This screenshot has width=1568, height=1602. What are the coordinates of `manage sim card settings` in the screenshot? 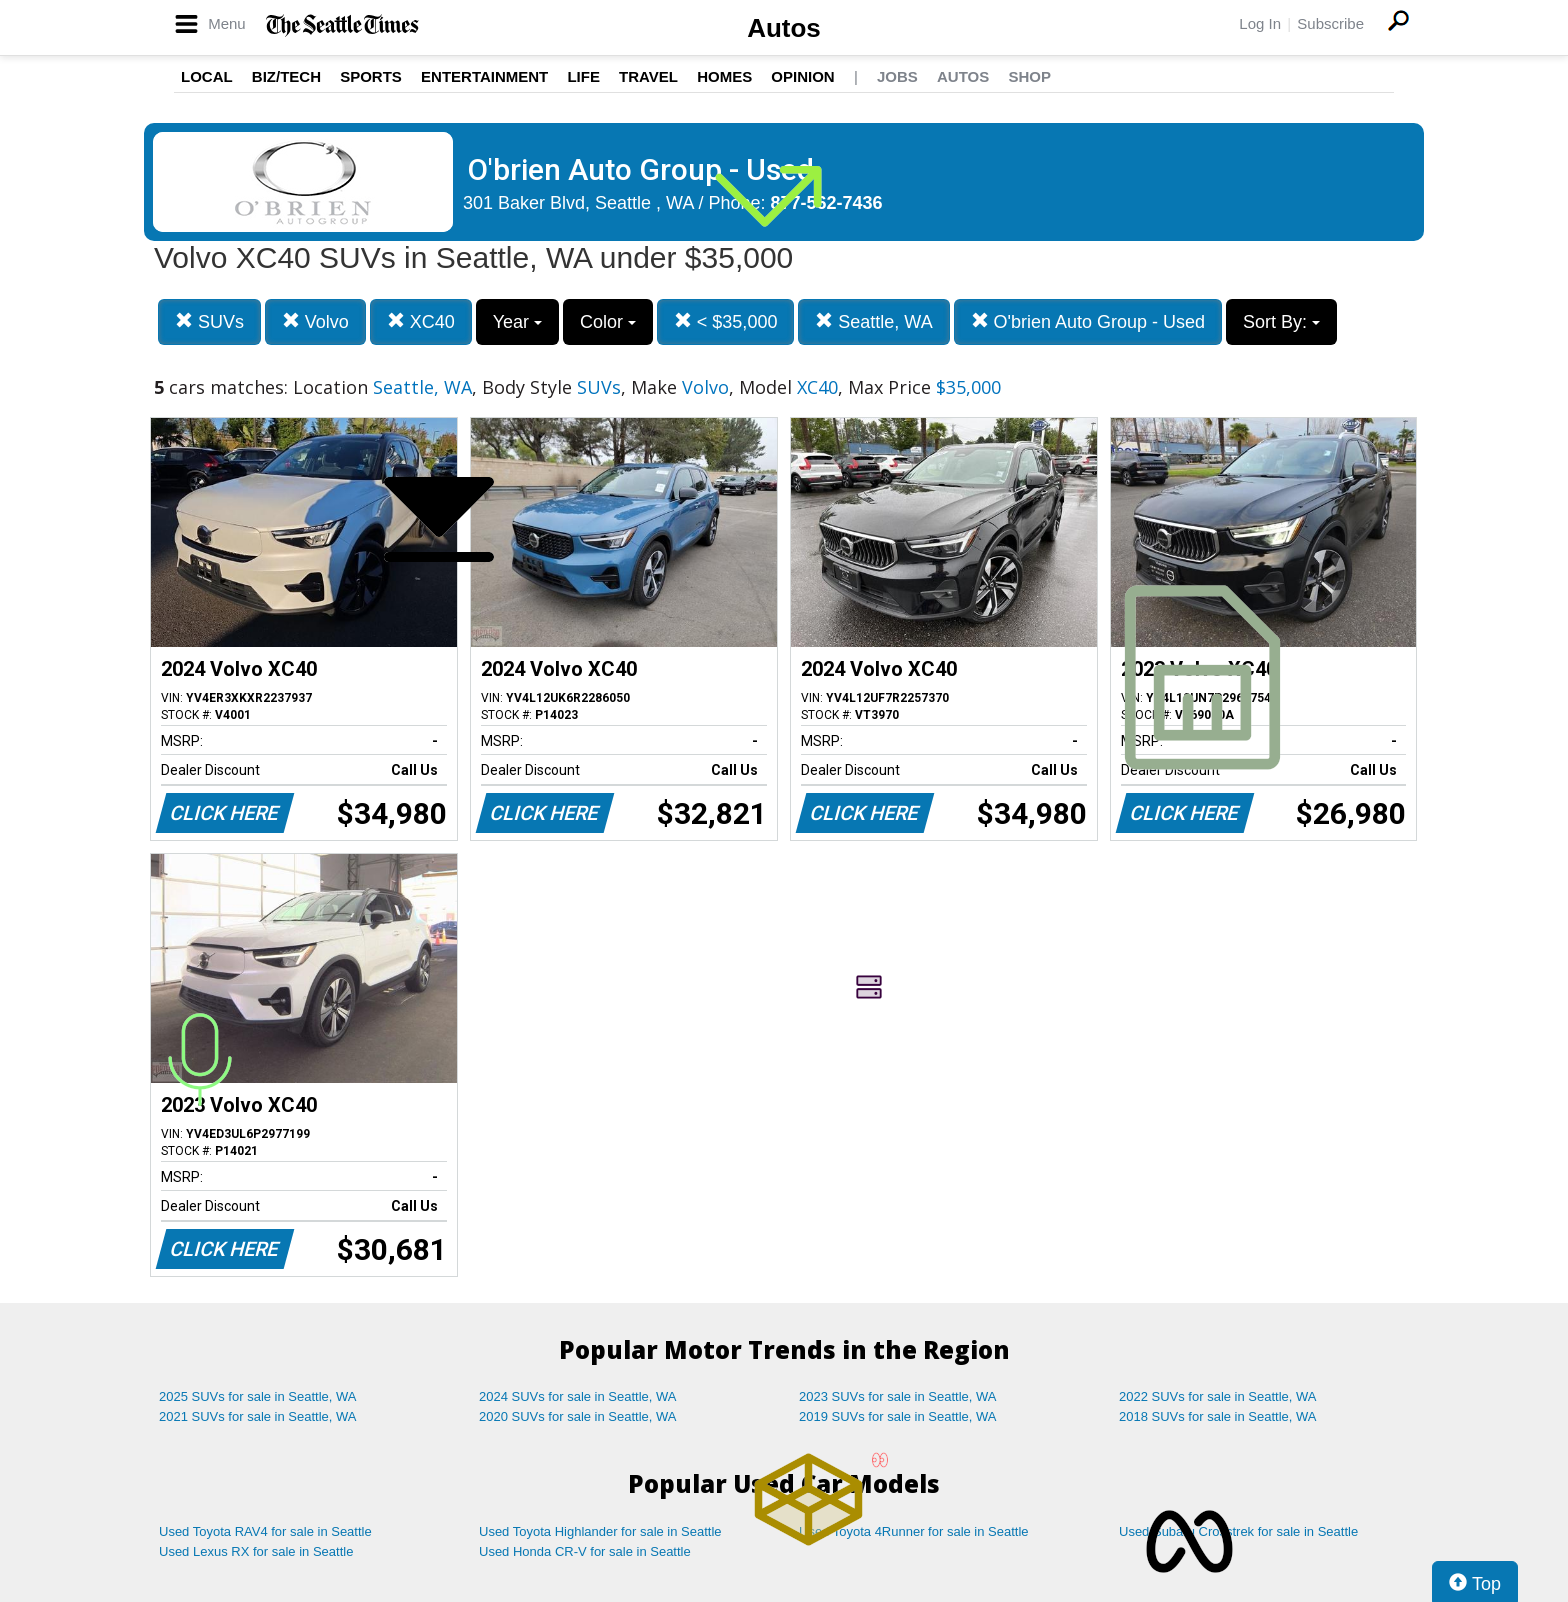 It's located at (1202, 677).